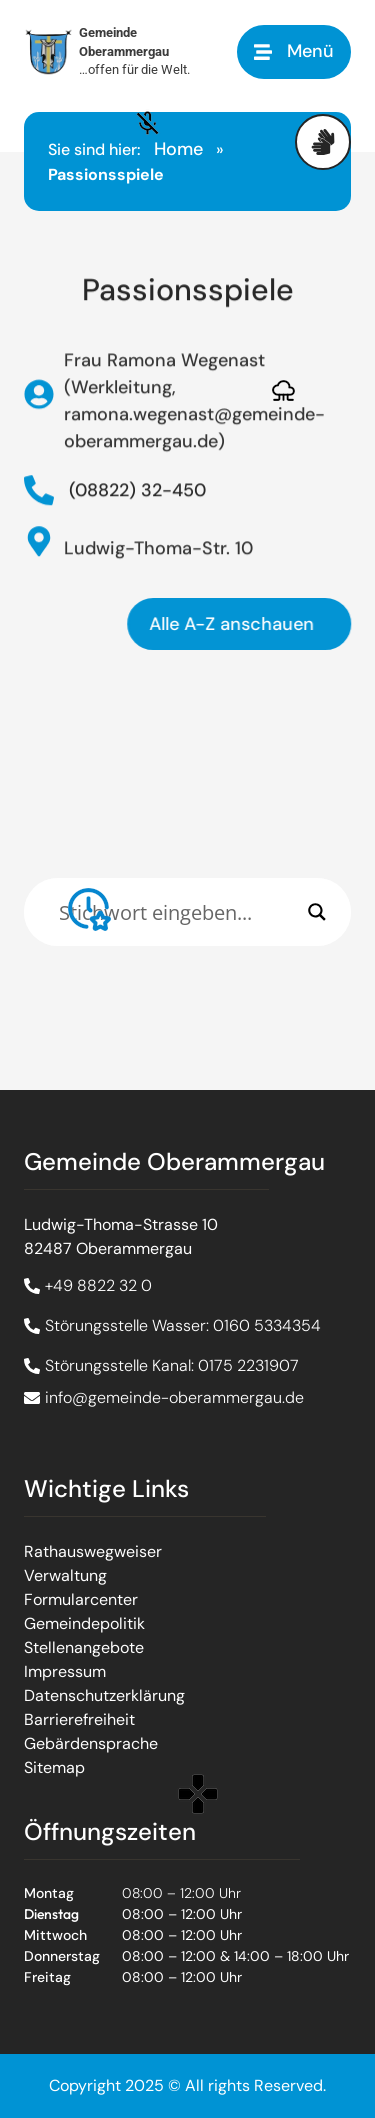 The width and height of the screenshot is (375, 2118). Describe the element at coordinates (283, 390) in the screenshot. I see `access cloud computing services` at that location.